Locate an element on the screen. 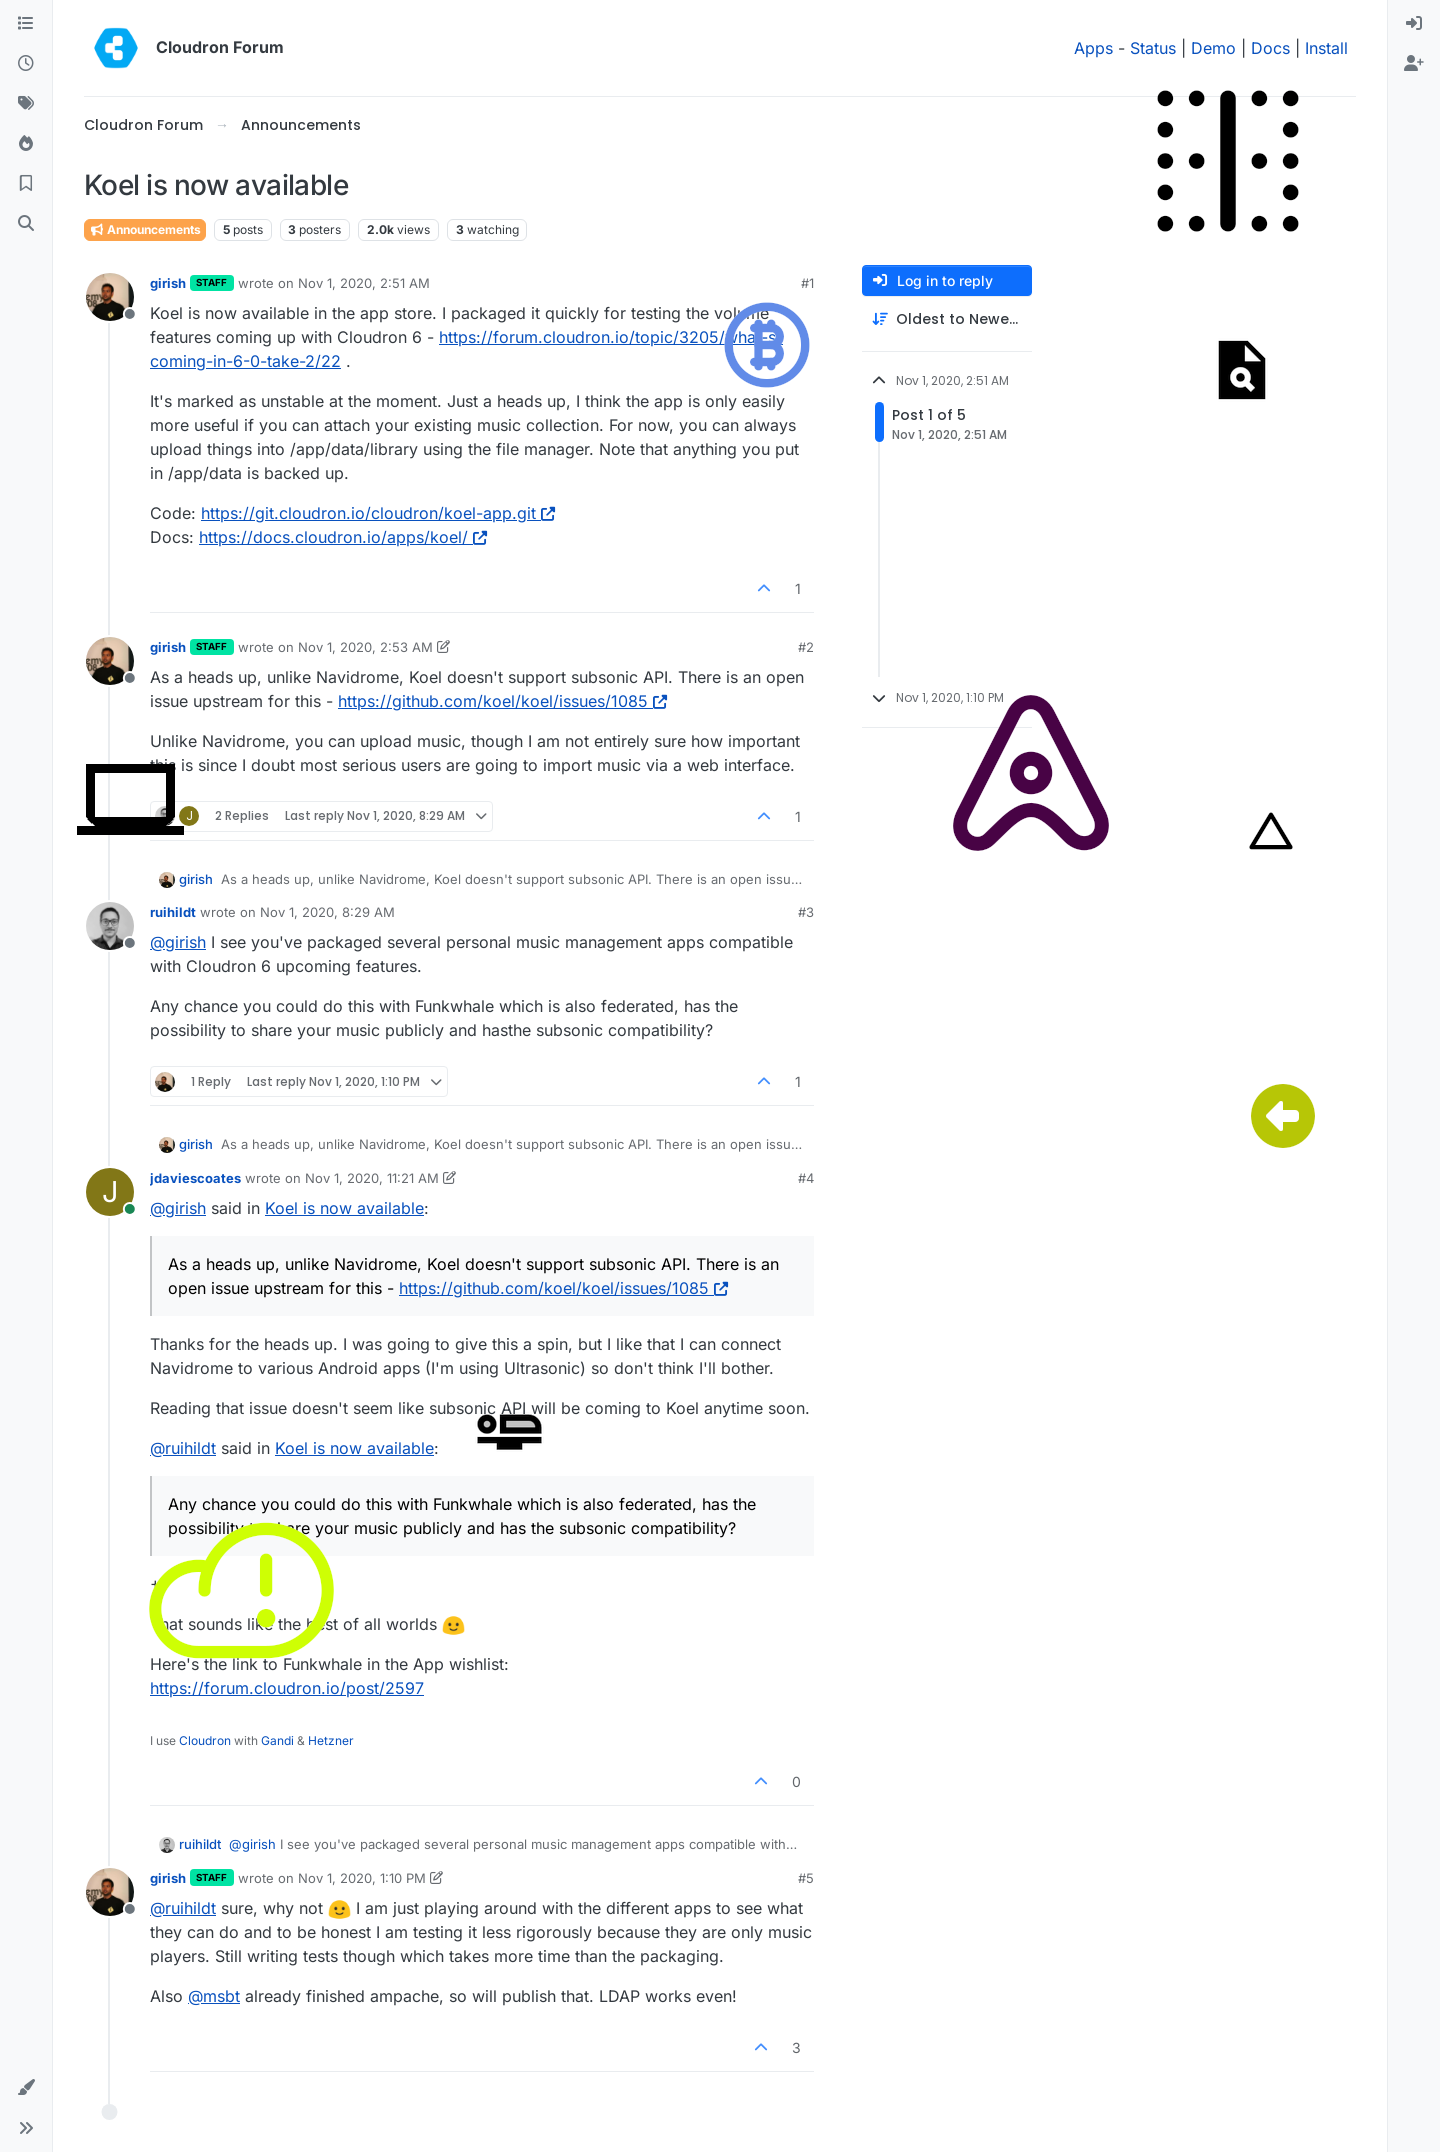 The width and height of the screenshot is (1440, 2152). scan document for plagiarism is located at coordinates (1242, 370).